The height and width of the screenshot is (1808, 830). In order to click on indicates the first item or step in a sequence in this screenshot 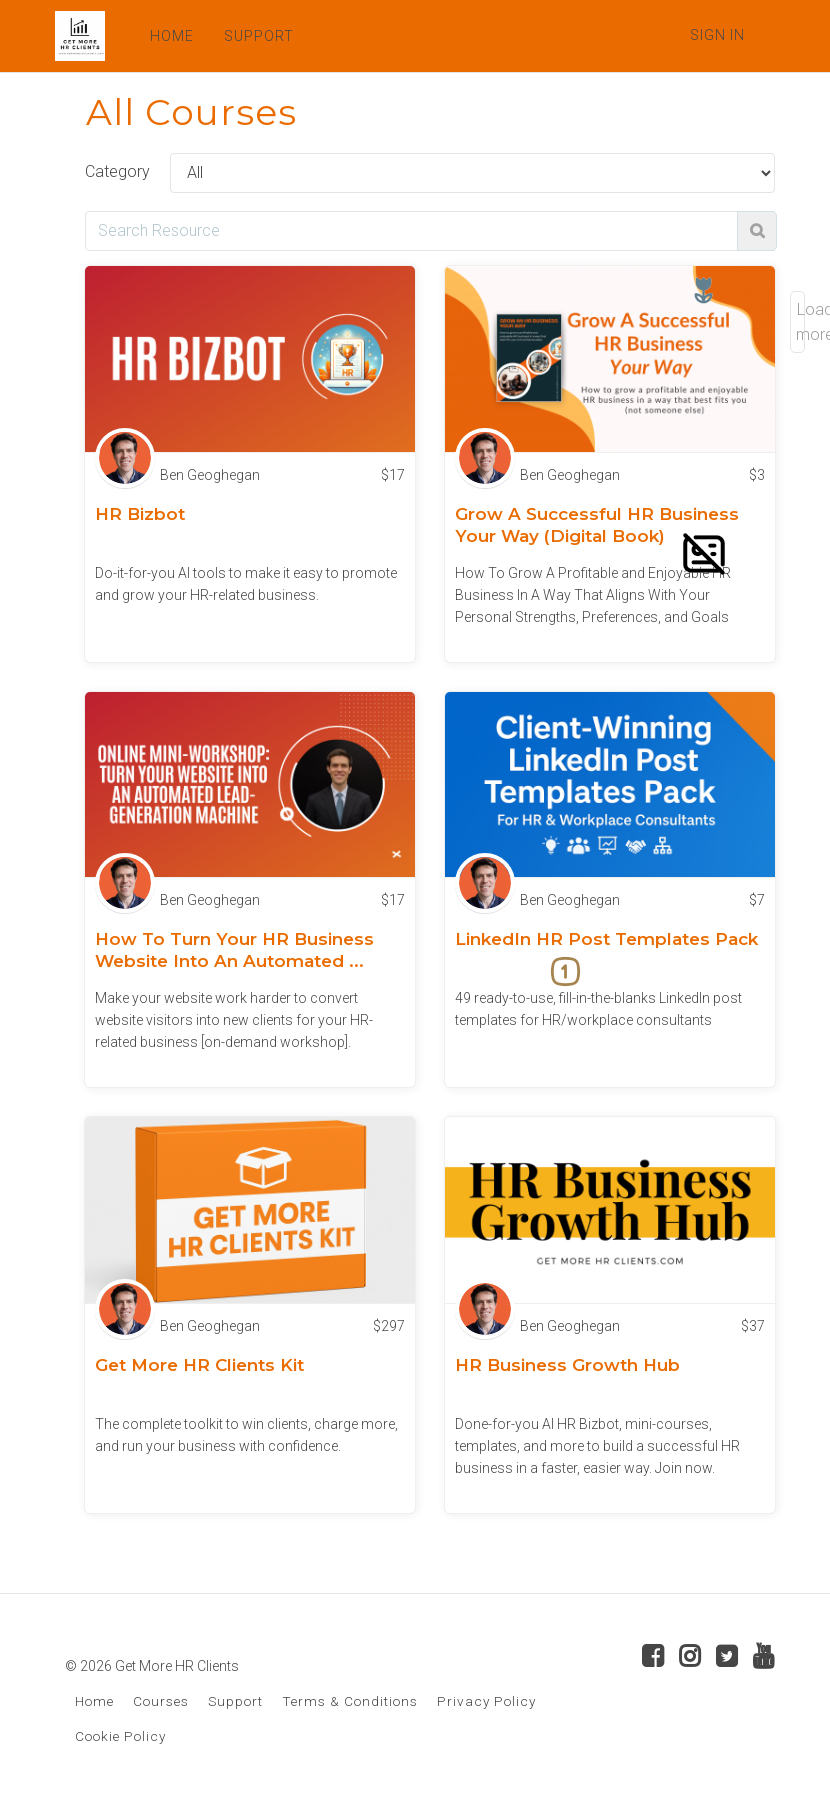, I will do `click(565, 971)`.